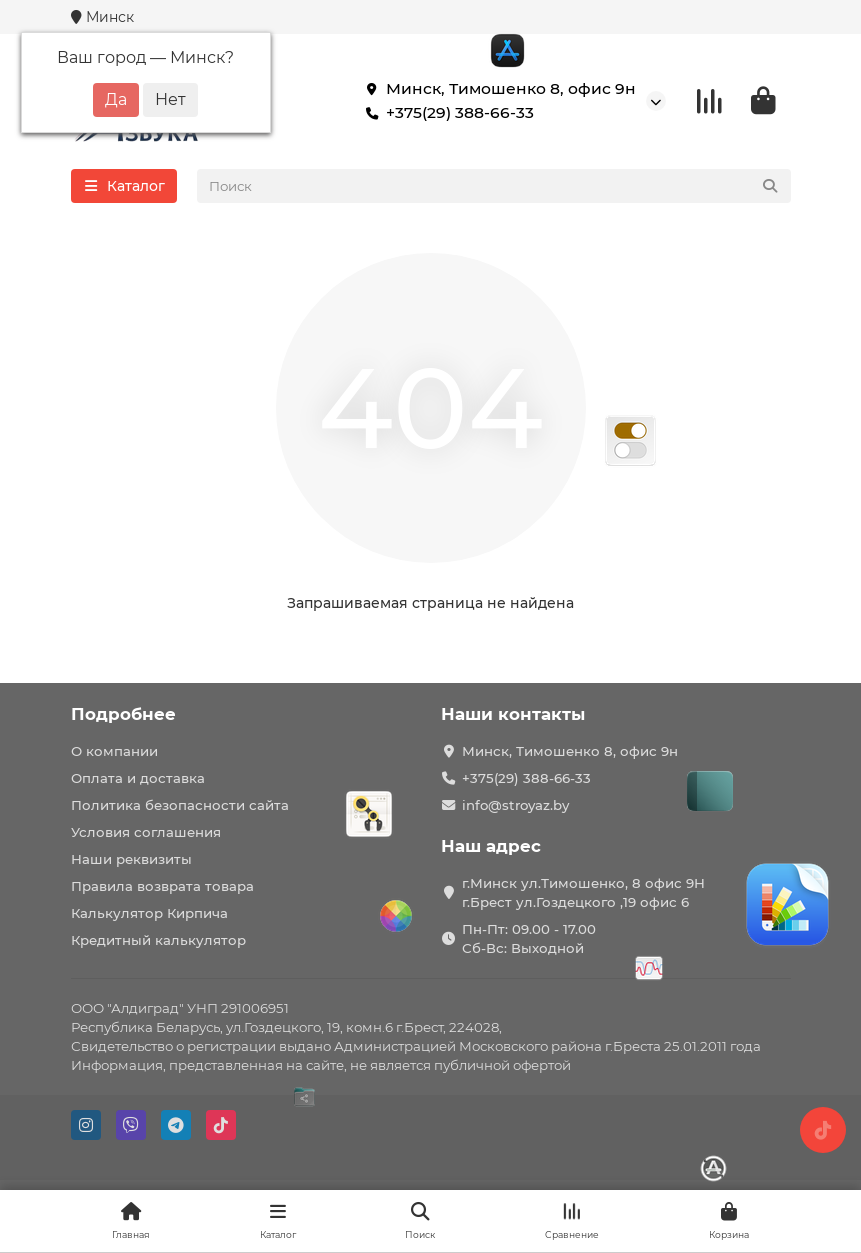 This screenshot has height=1253, width=861. Describe the element at coordinates (649, 968) in the screenshot. I see `open power statistics application` at that location.